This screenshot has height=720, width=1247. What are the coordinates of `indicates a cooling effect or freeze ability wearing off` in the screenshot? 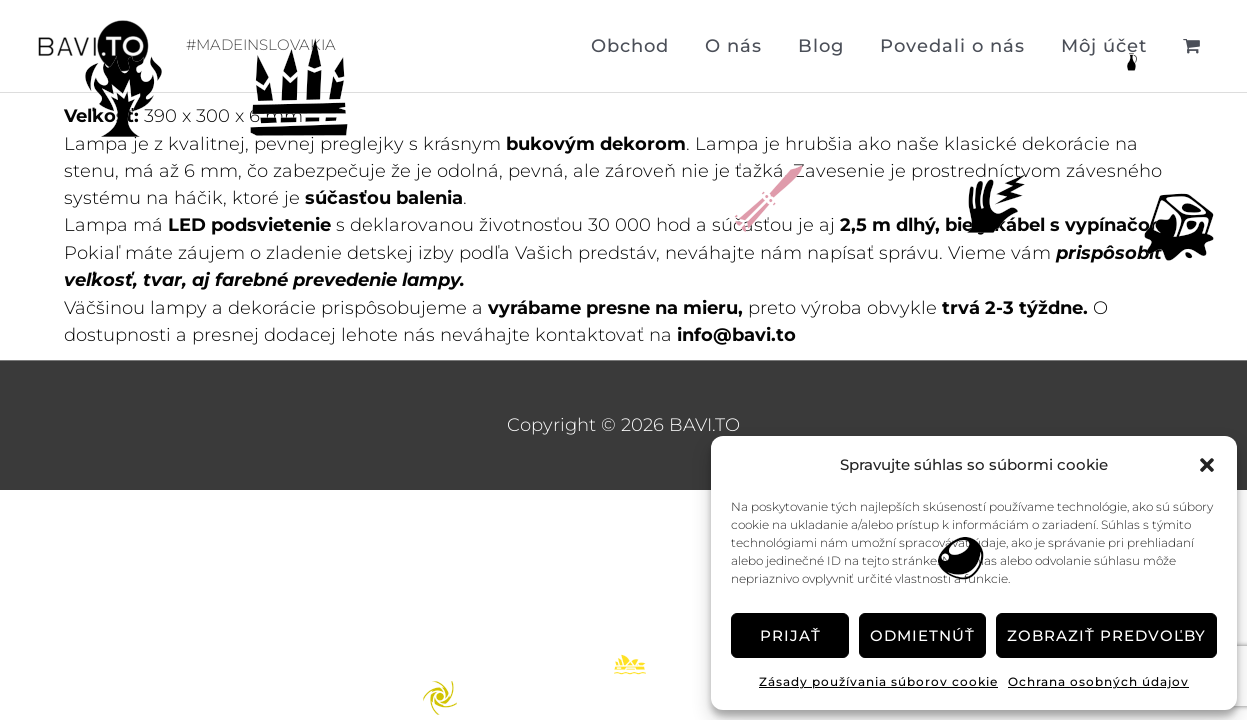 It's located at (1179, 226).